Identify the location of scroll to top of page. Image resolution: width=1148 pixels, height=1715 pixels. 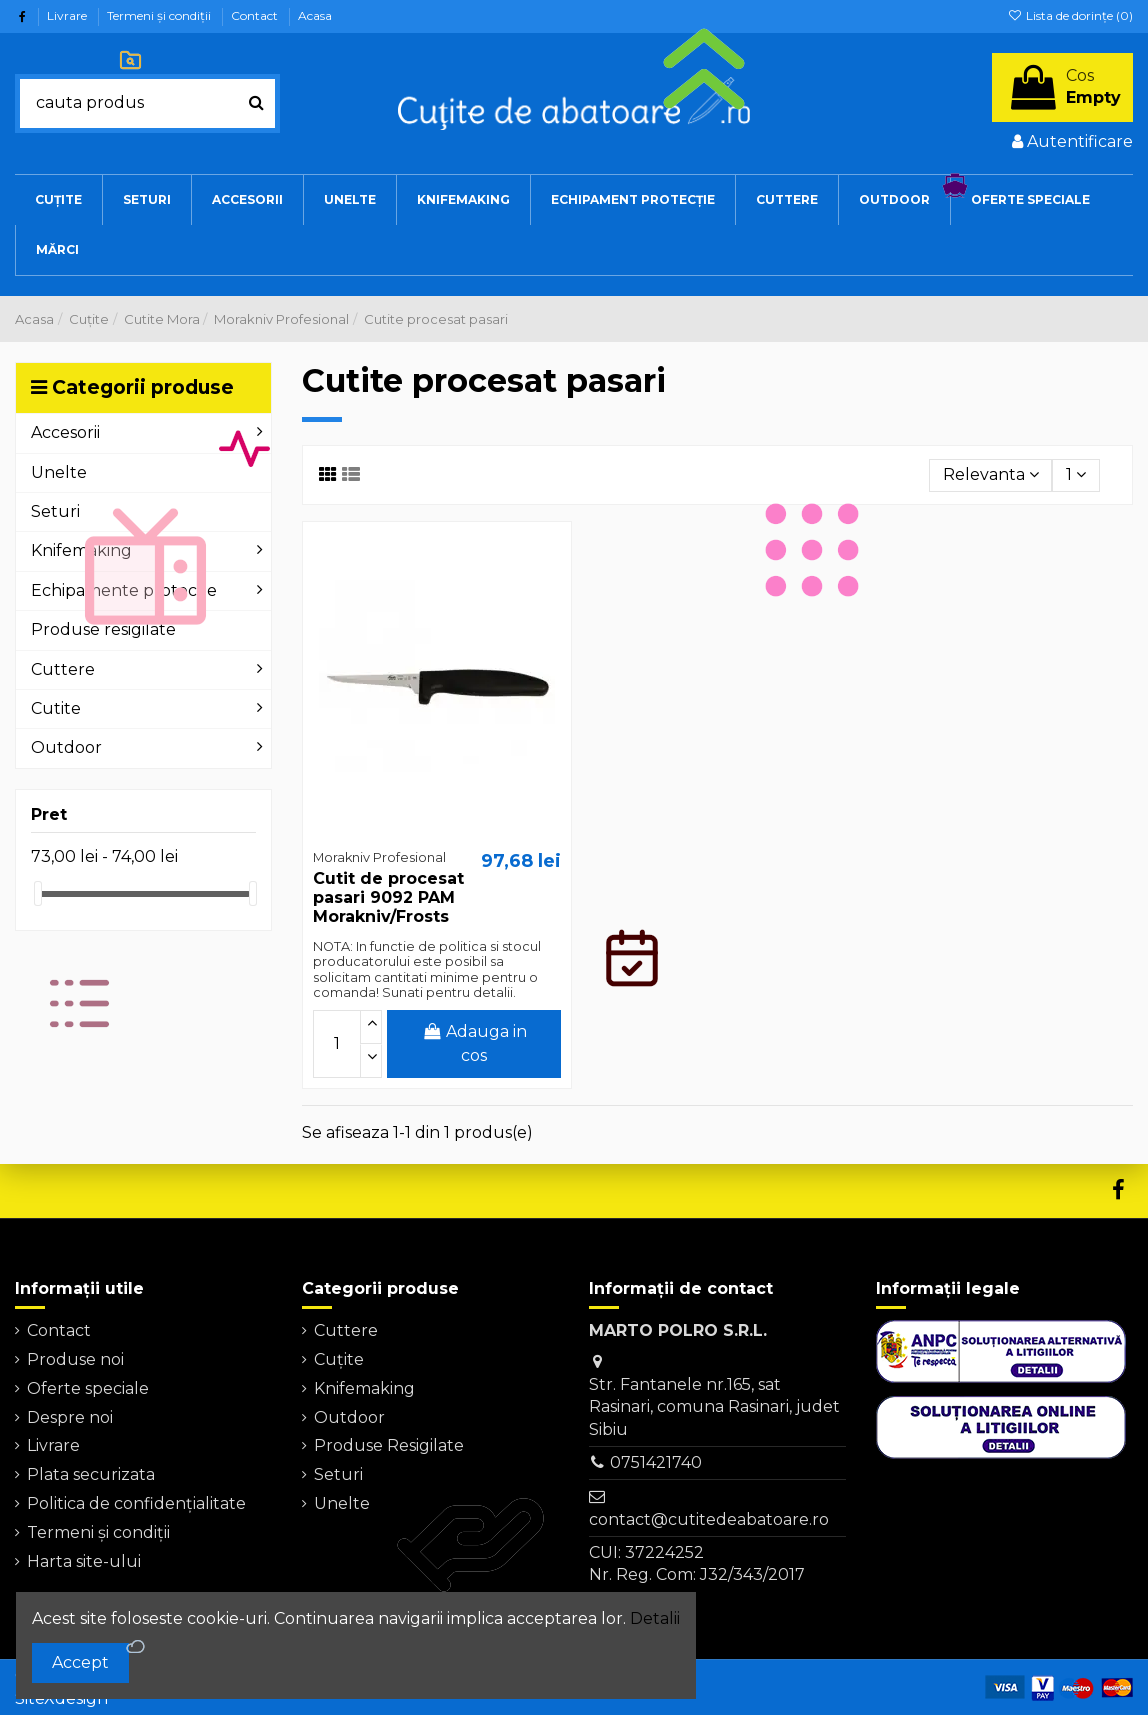
(704, 69).